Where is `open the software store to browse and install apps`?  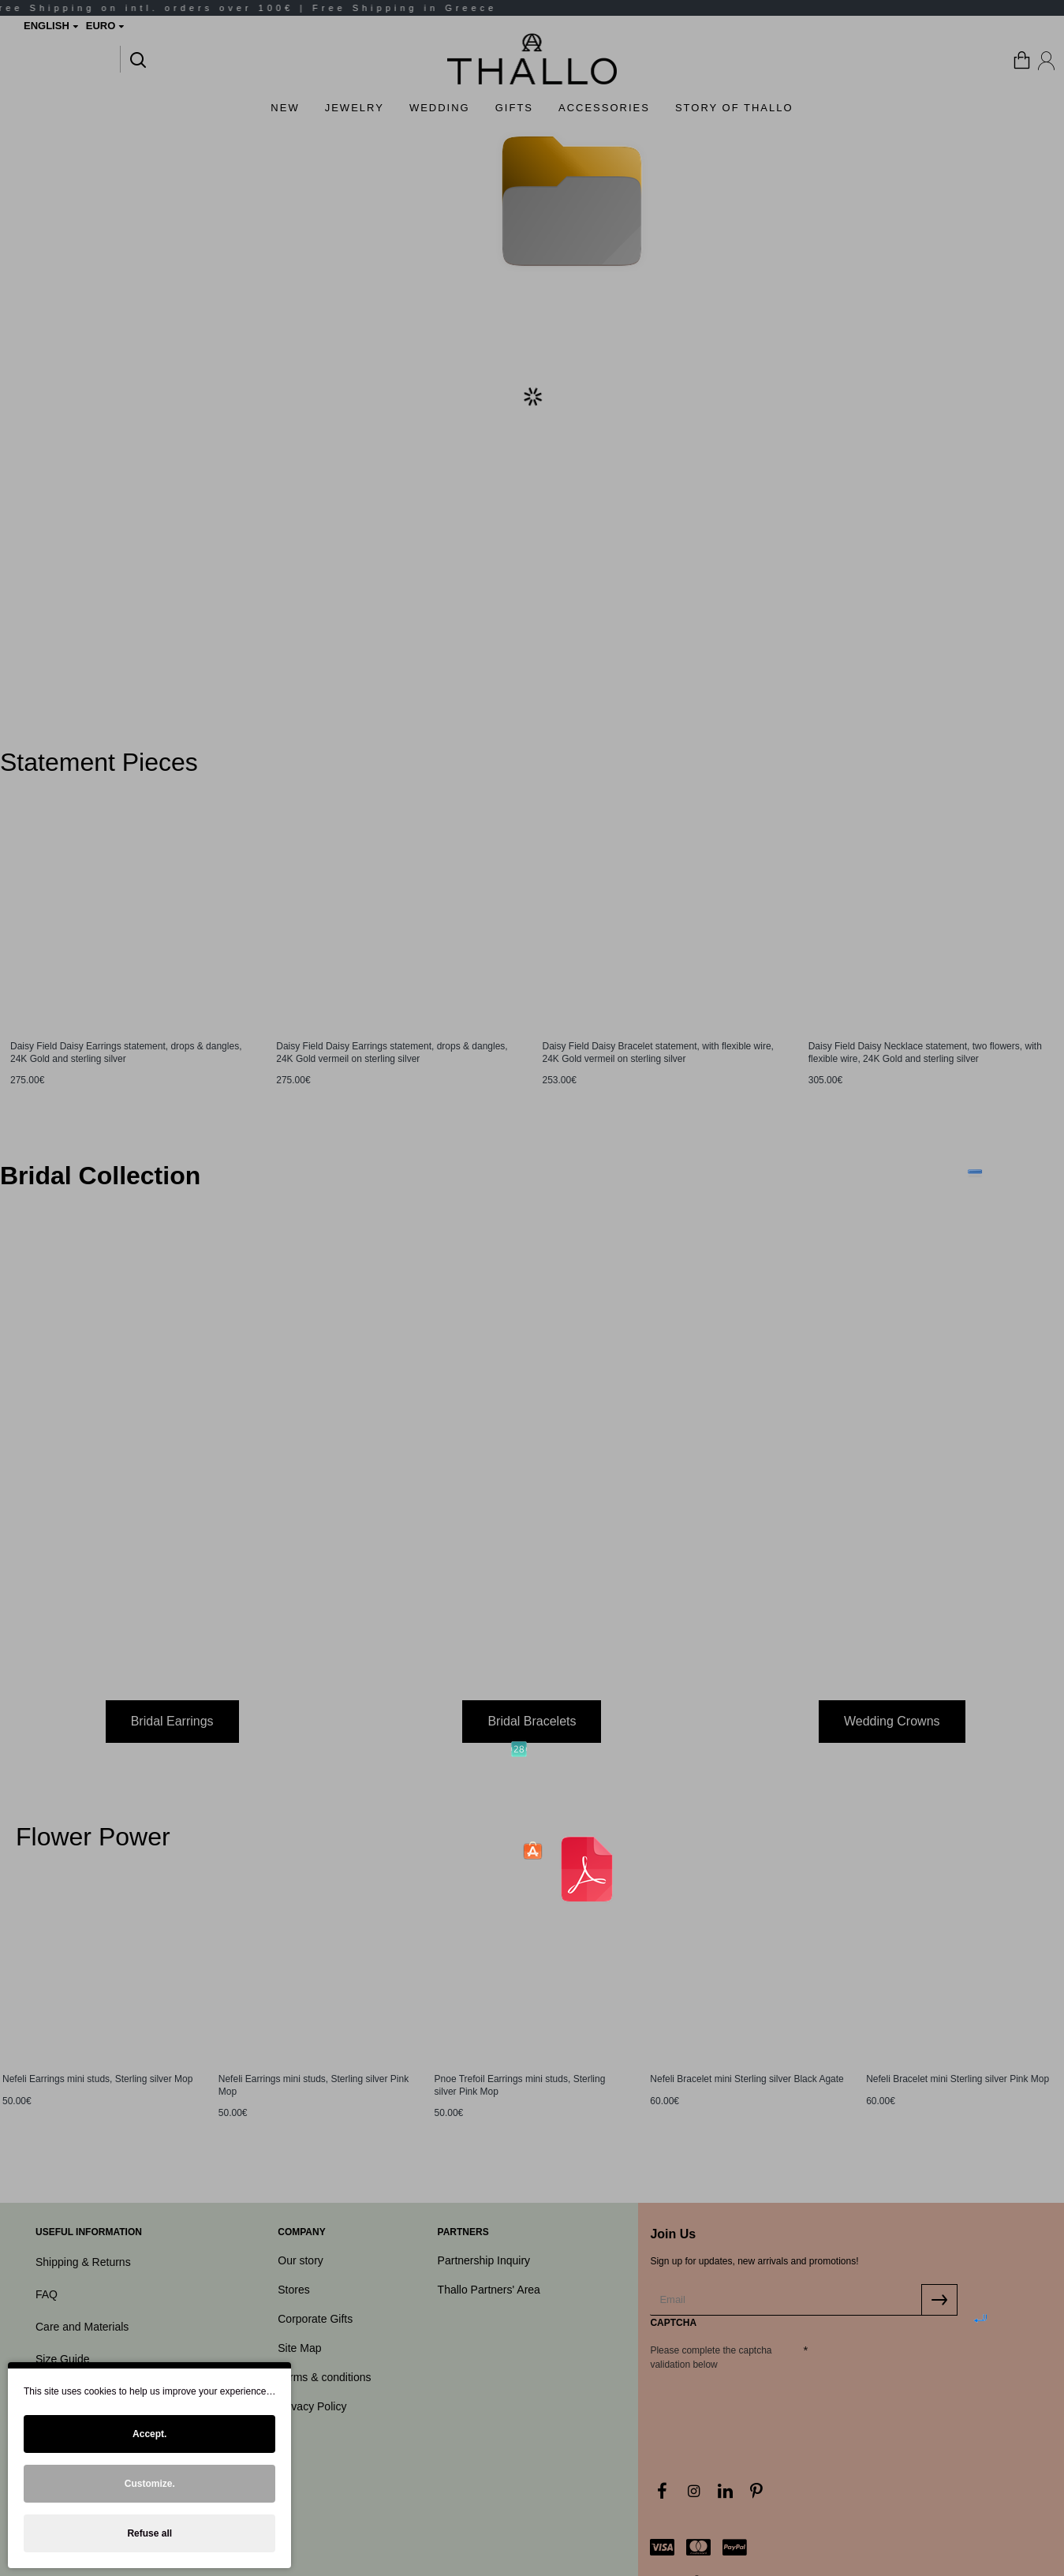
open the software store to browse and install apps is located at coordinates (532, 1851).